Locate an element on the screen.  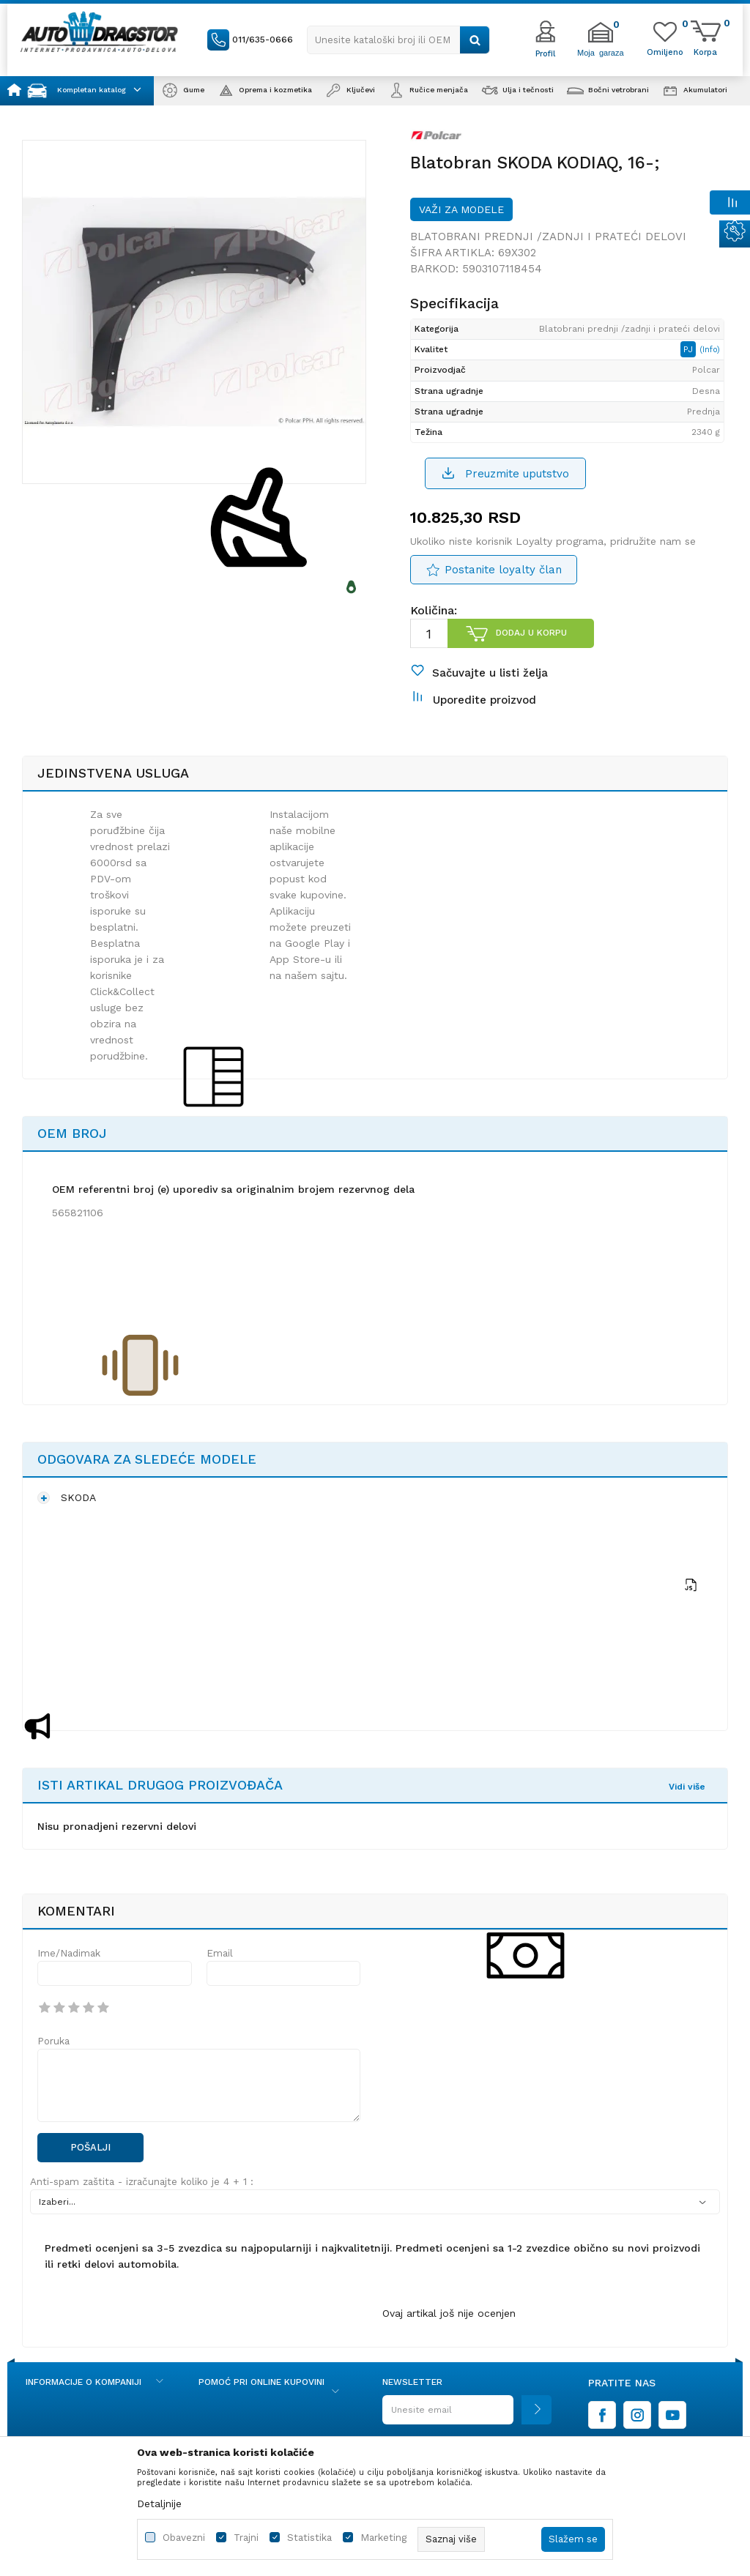
clear cache or temporary files is located at coordinates (257, 521).